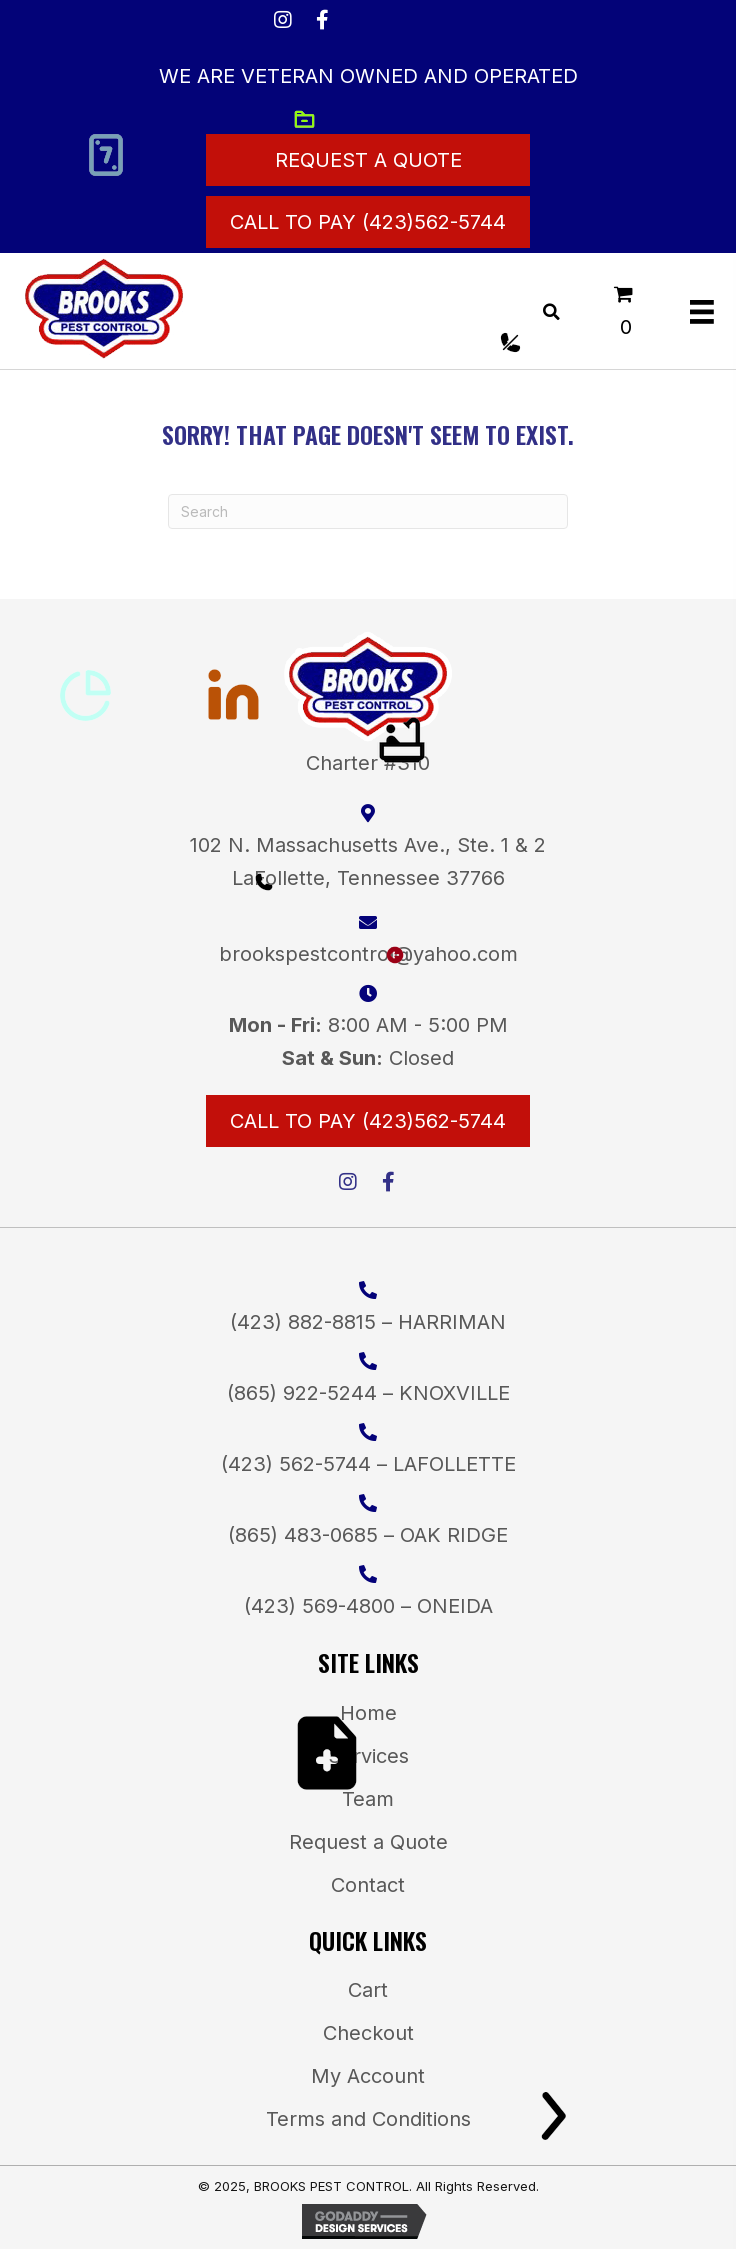 The image size is (736, 2249). I want to click on make a phone call, so click(264, 882).